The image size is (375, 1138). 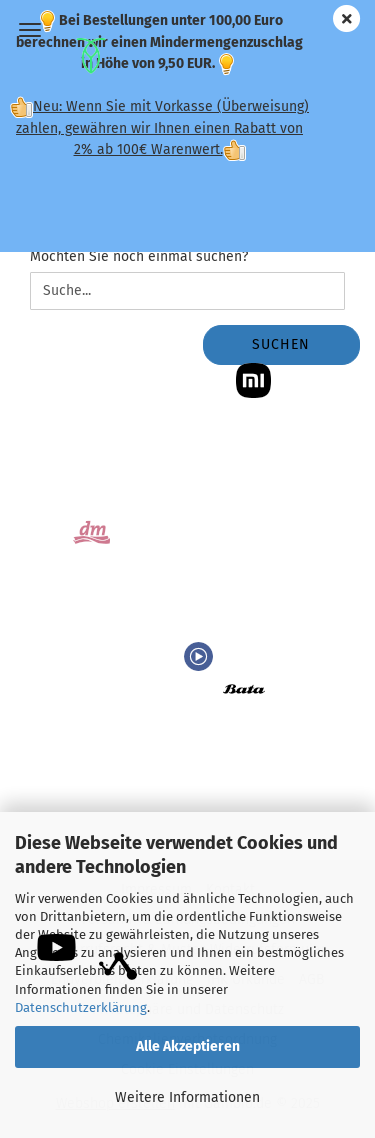 What do you see at coordinates (91, 56) in the screenshot?
I see `cockroach labs company logo` at bounding box center [91, 56].